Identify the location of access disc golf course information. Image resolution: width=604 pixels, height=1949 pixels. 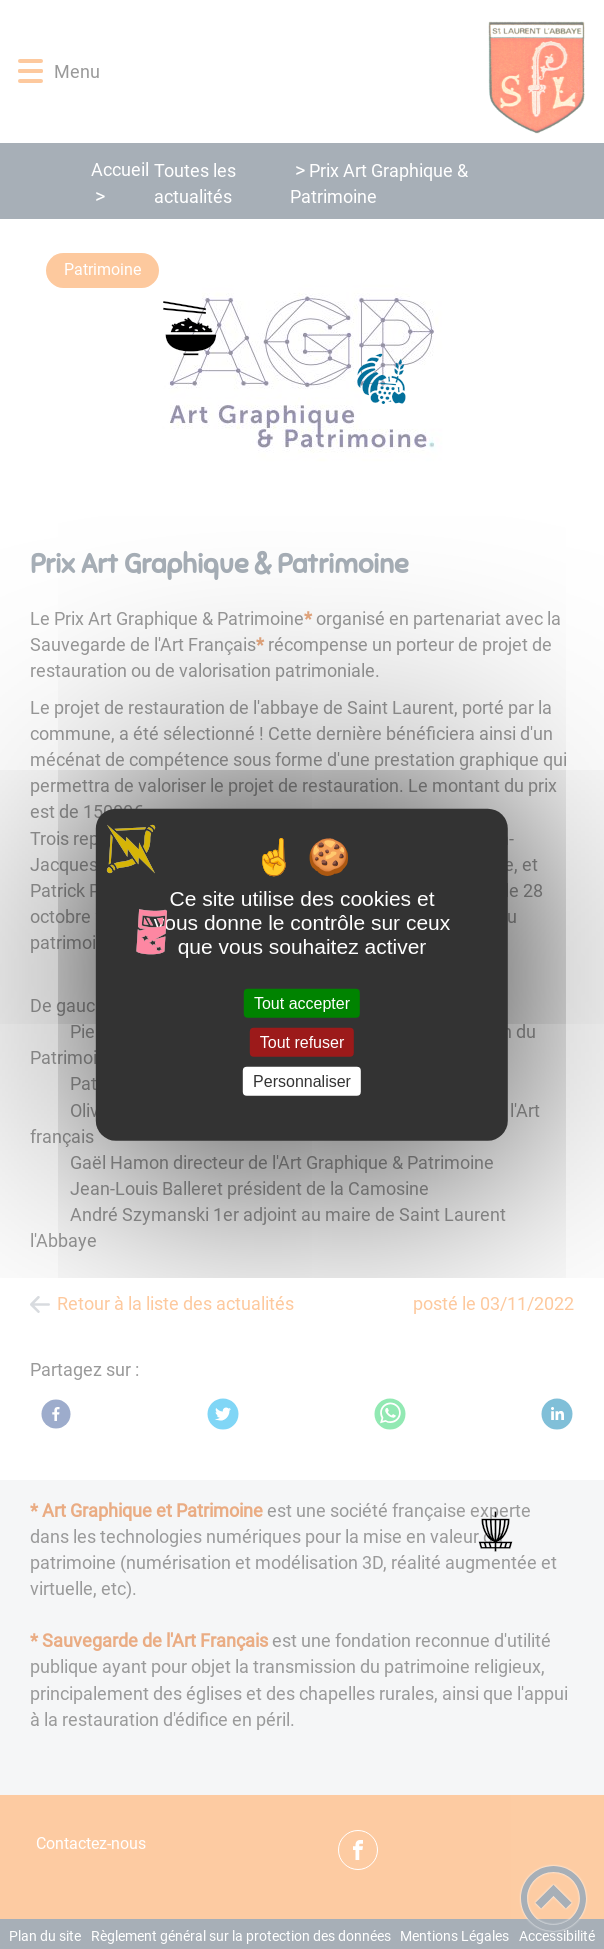
(495, 1531).